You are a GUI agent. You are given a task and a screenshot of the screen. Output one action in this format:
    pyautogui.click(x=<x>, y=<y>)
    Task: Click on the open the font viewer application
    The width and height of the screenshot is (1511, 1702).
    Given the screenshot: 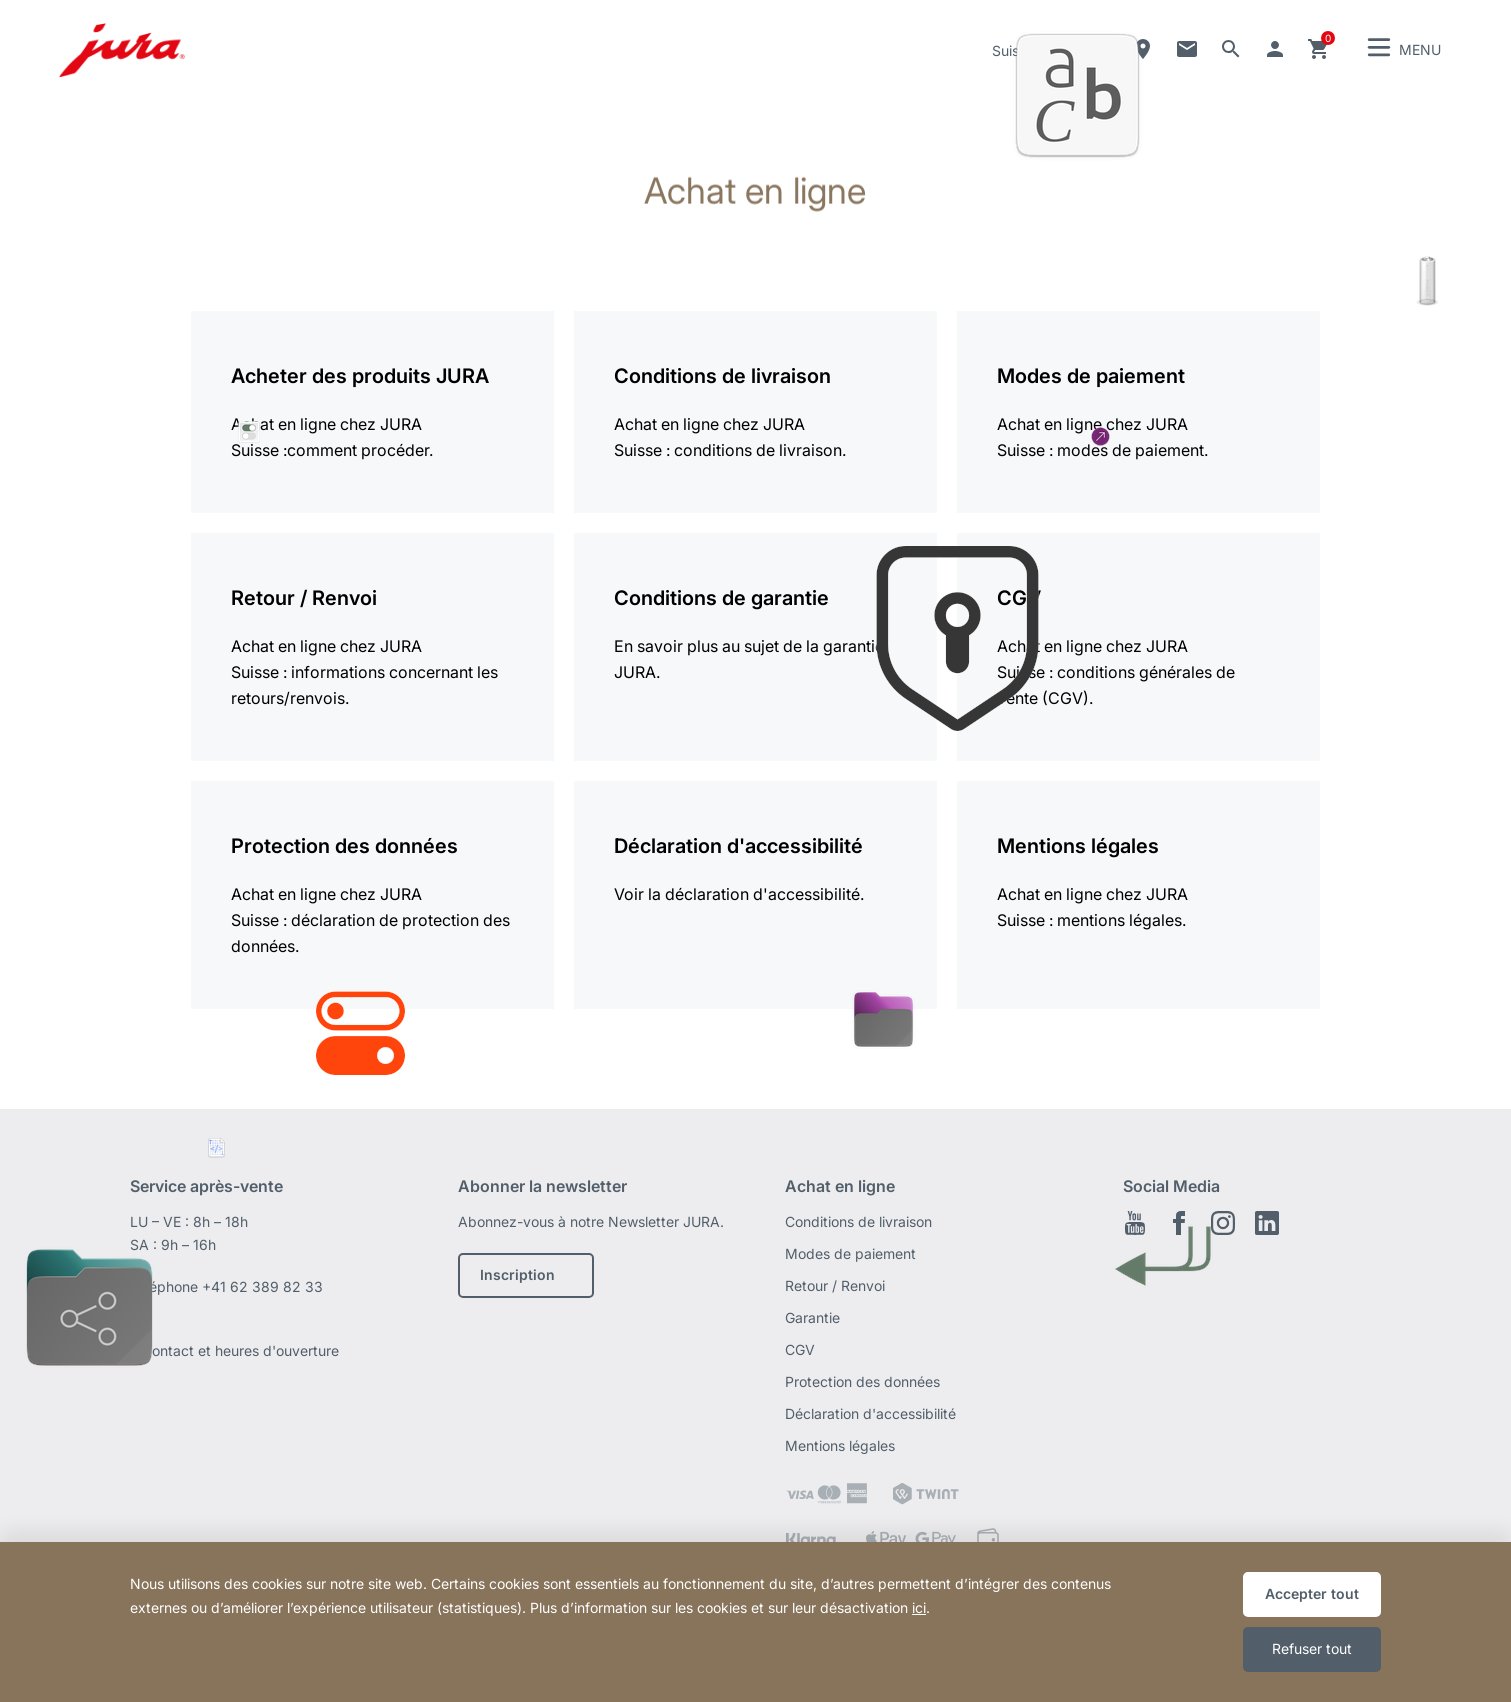 What is the action you would take?
    pyautogui.click(x=1077, y=95)
    